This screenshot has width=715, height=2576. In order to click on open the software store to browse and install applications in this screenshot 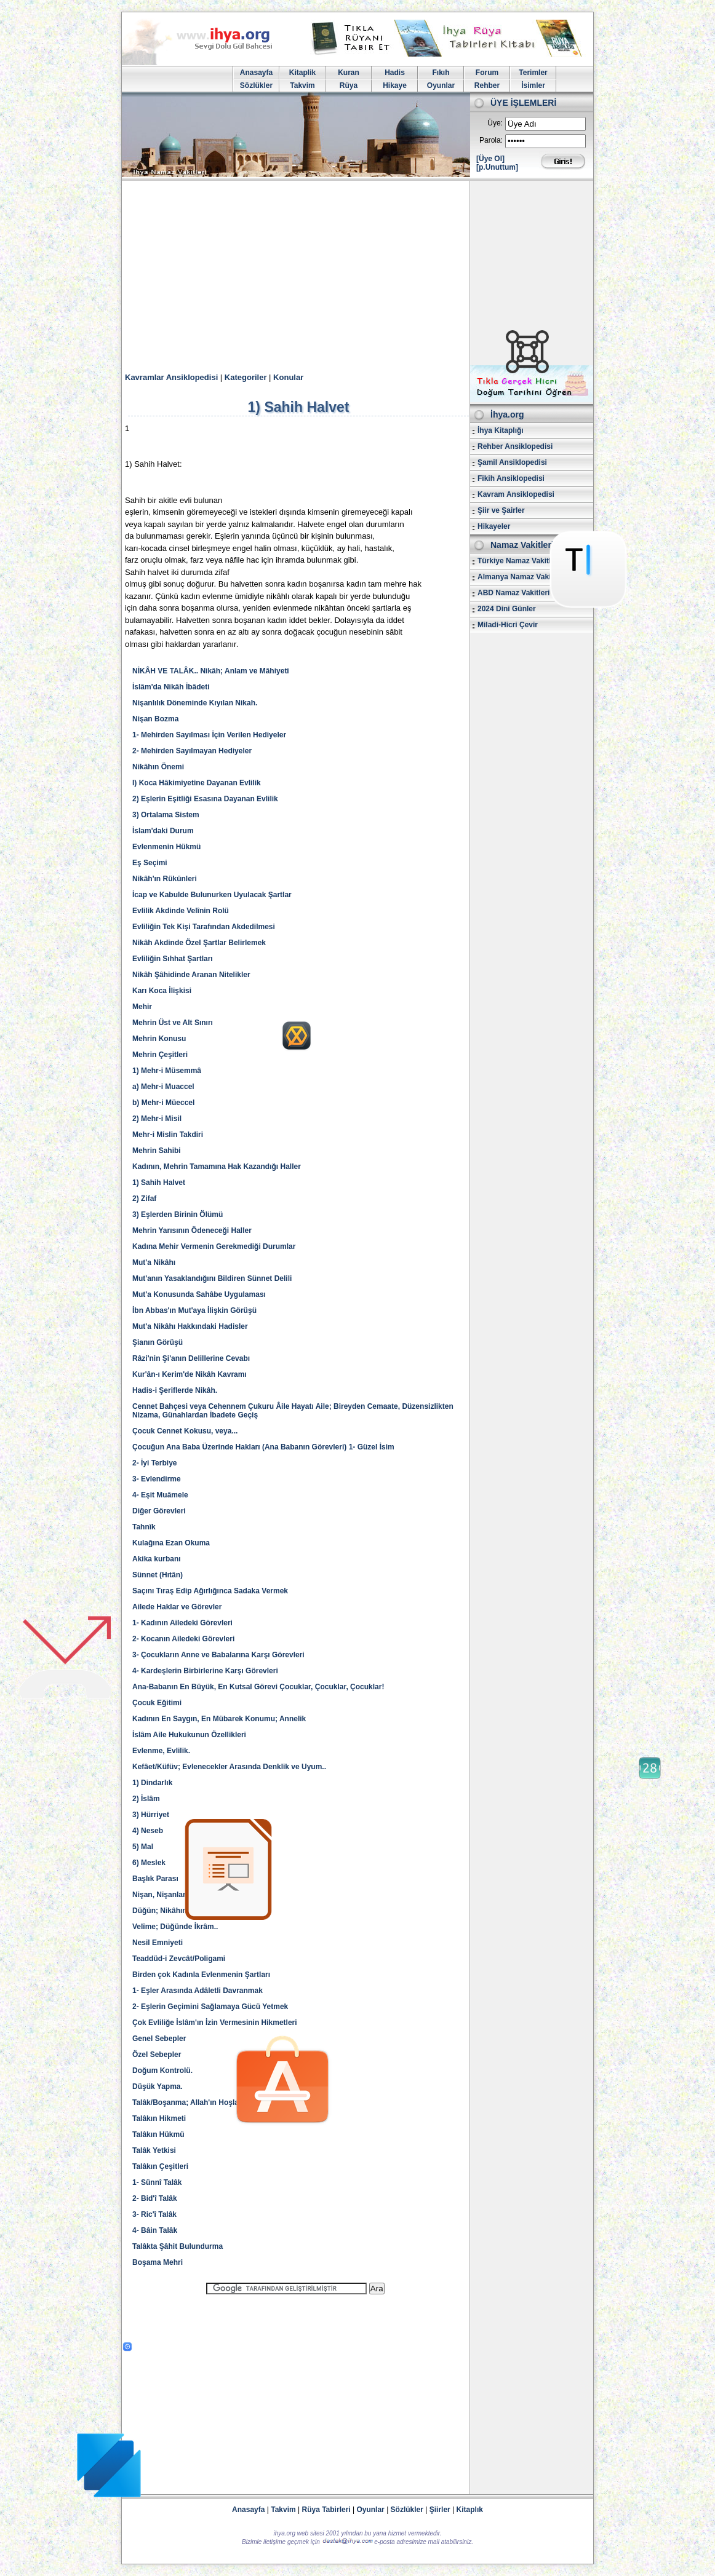, I will do `click(282, 2087)`.